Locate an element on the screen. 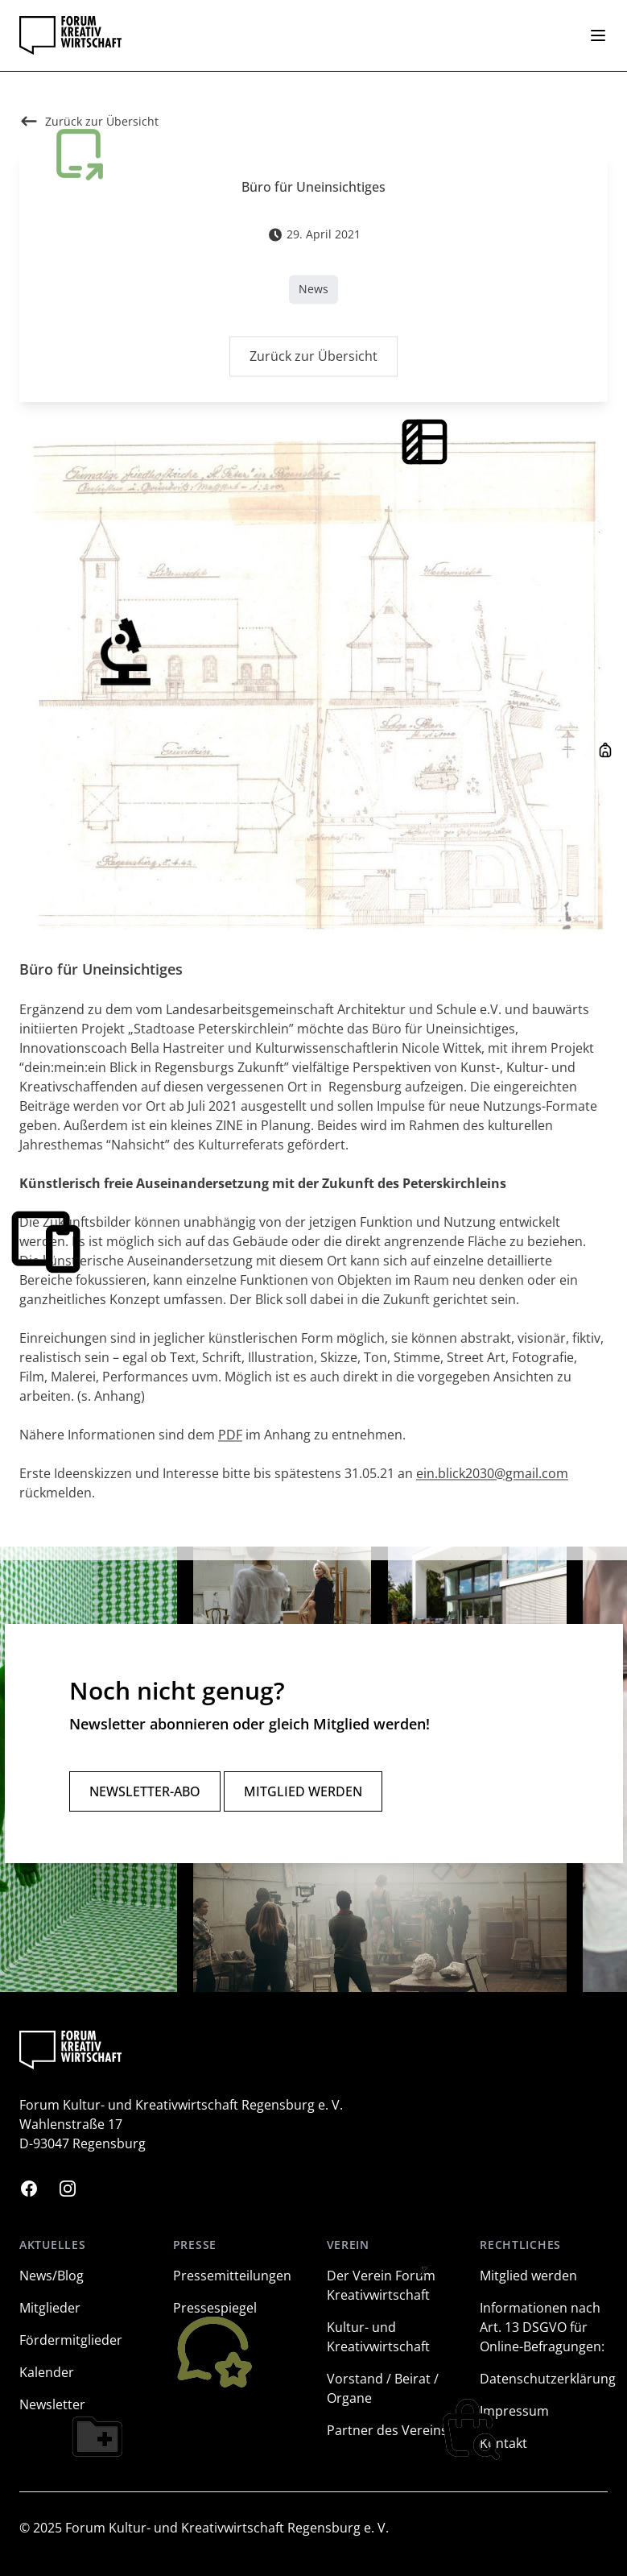 The height and width of the screenshot is (2576, 627). mark a conversation as favorite is located at coordinates (212, 2348).